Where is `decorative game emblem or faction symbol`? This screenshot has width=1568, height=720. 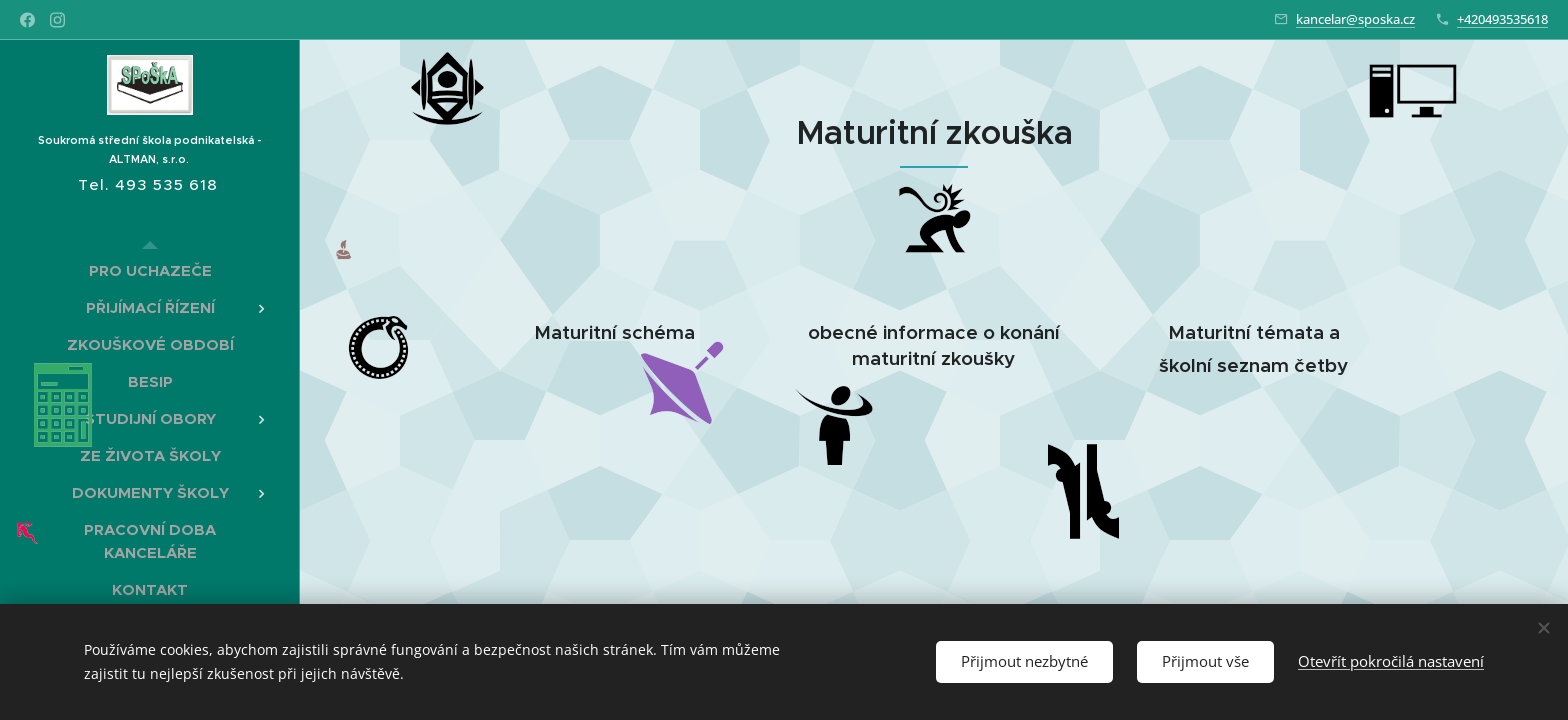 decorative game emblem or faction symbol is located at coordinates (447, 88).